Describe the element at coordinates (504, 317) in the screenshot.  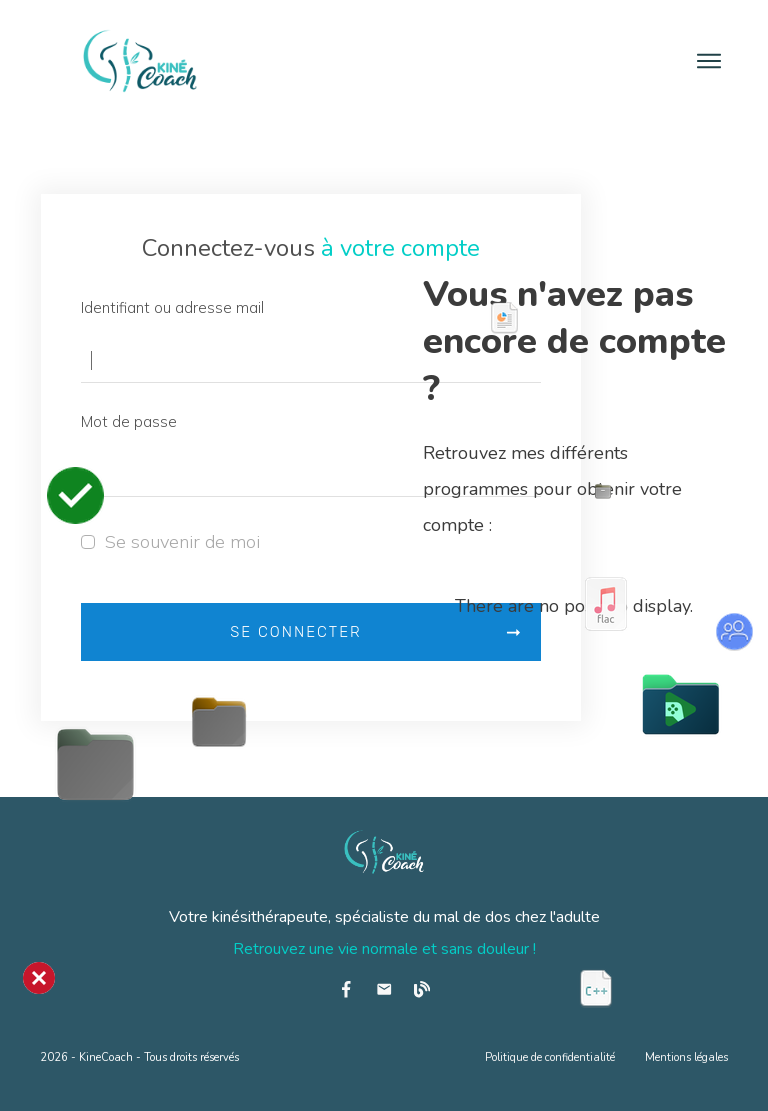
I see `open a presentation file` at that location.